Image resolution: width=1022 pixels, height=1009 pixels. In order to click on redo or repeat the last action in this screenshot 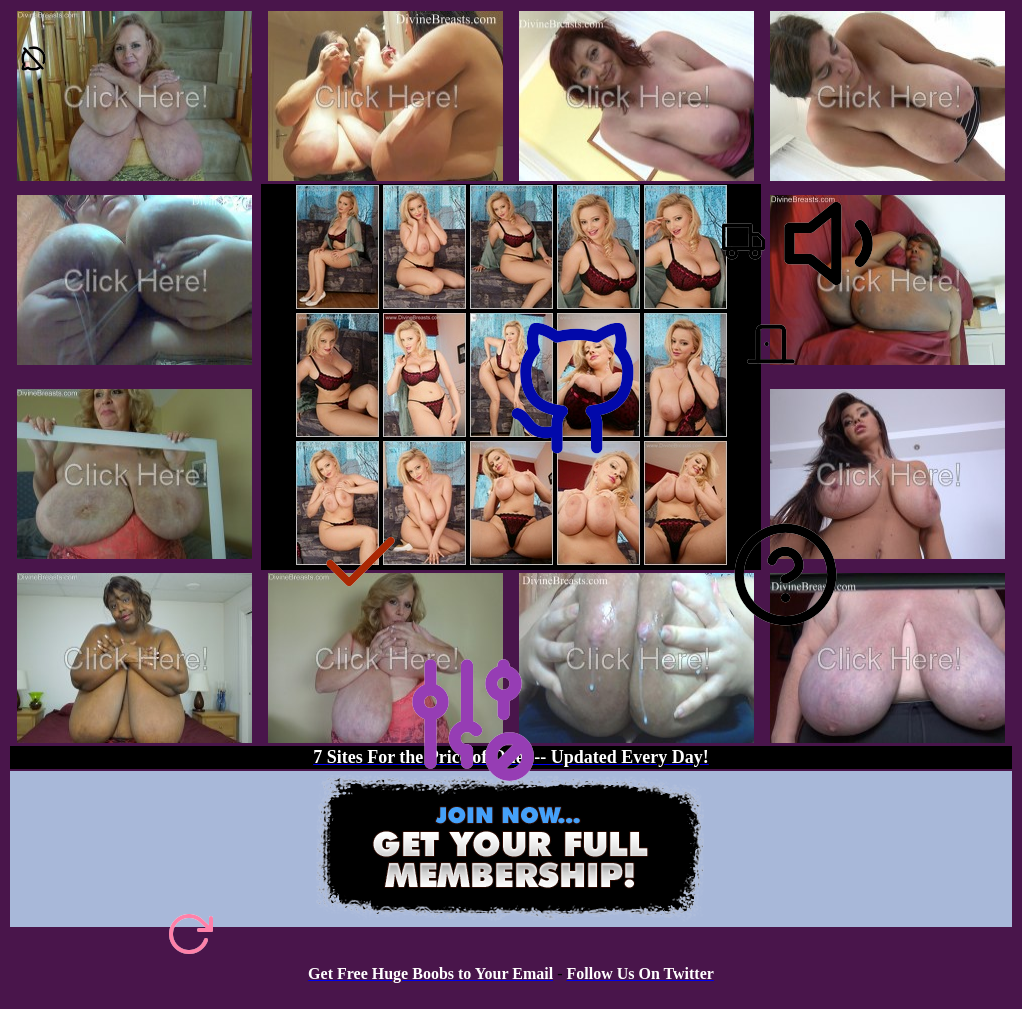, I will do `click(189, 934)`.